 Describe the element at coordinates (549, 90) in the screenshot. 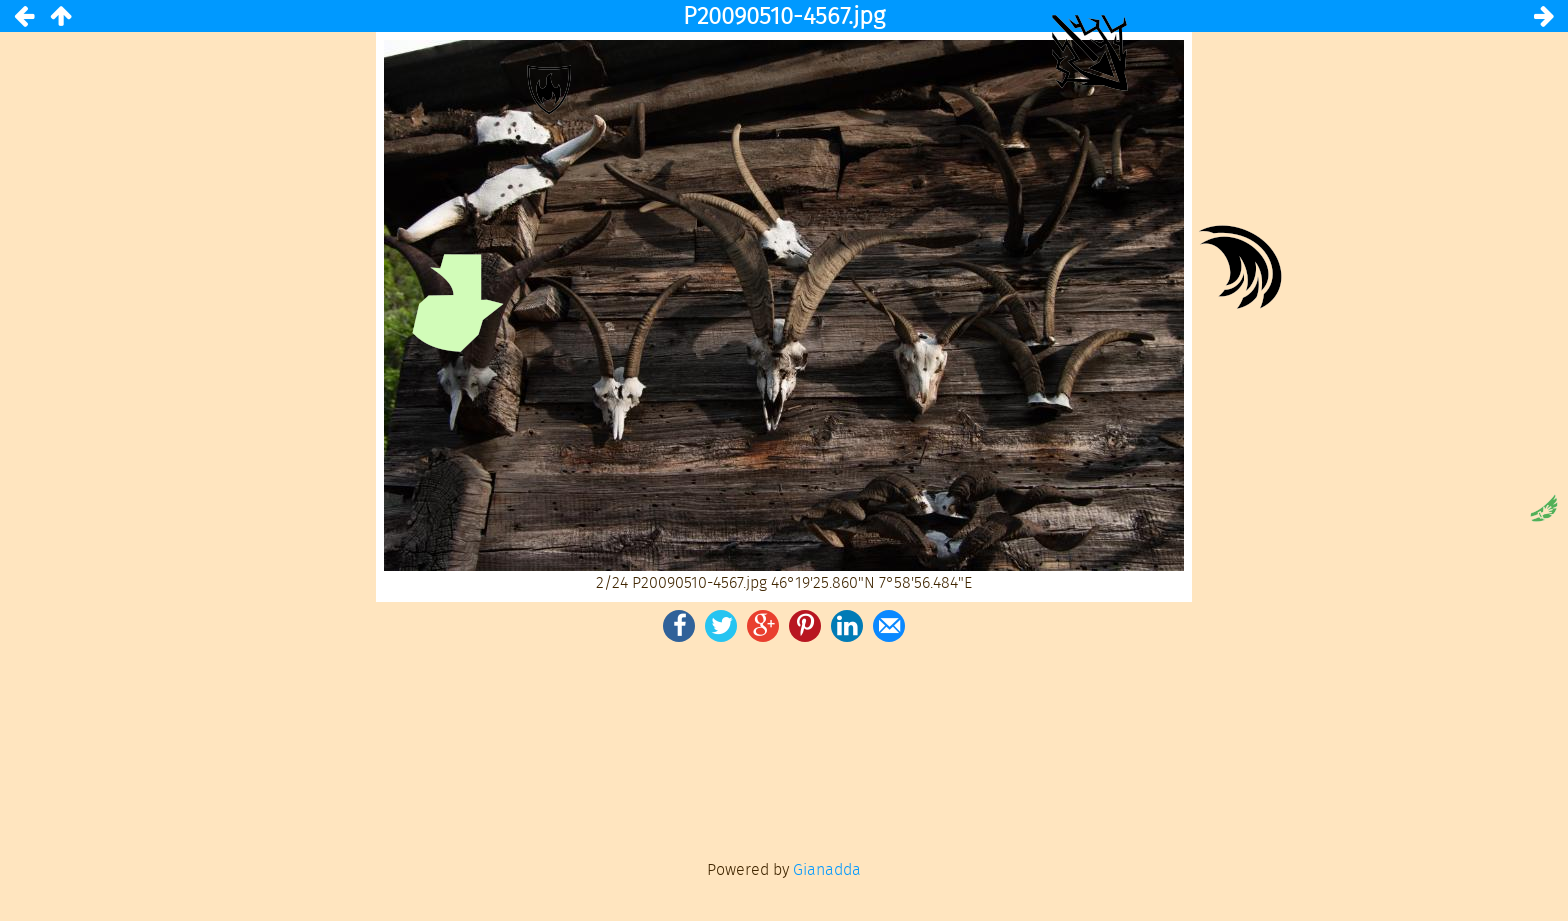

I see `activate fire protection or resistance` at that location.